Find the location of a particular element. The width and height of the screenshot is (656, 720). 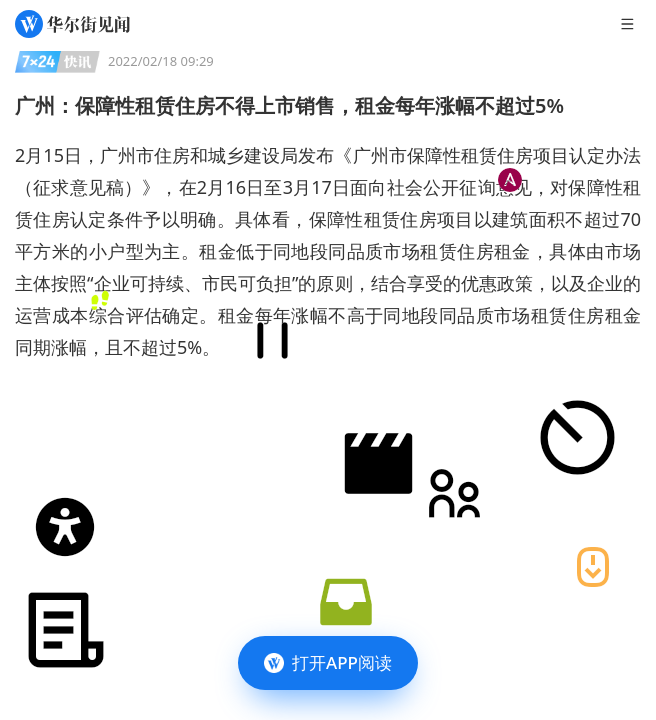

scroll to bottom of page is located at coordinates (593, 567).